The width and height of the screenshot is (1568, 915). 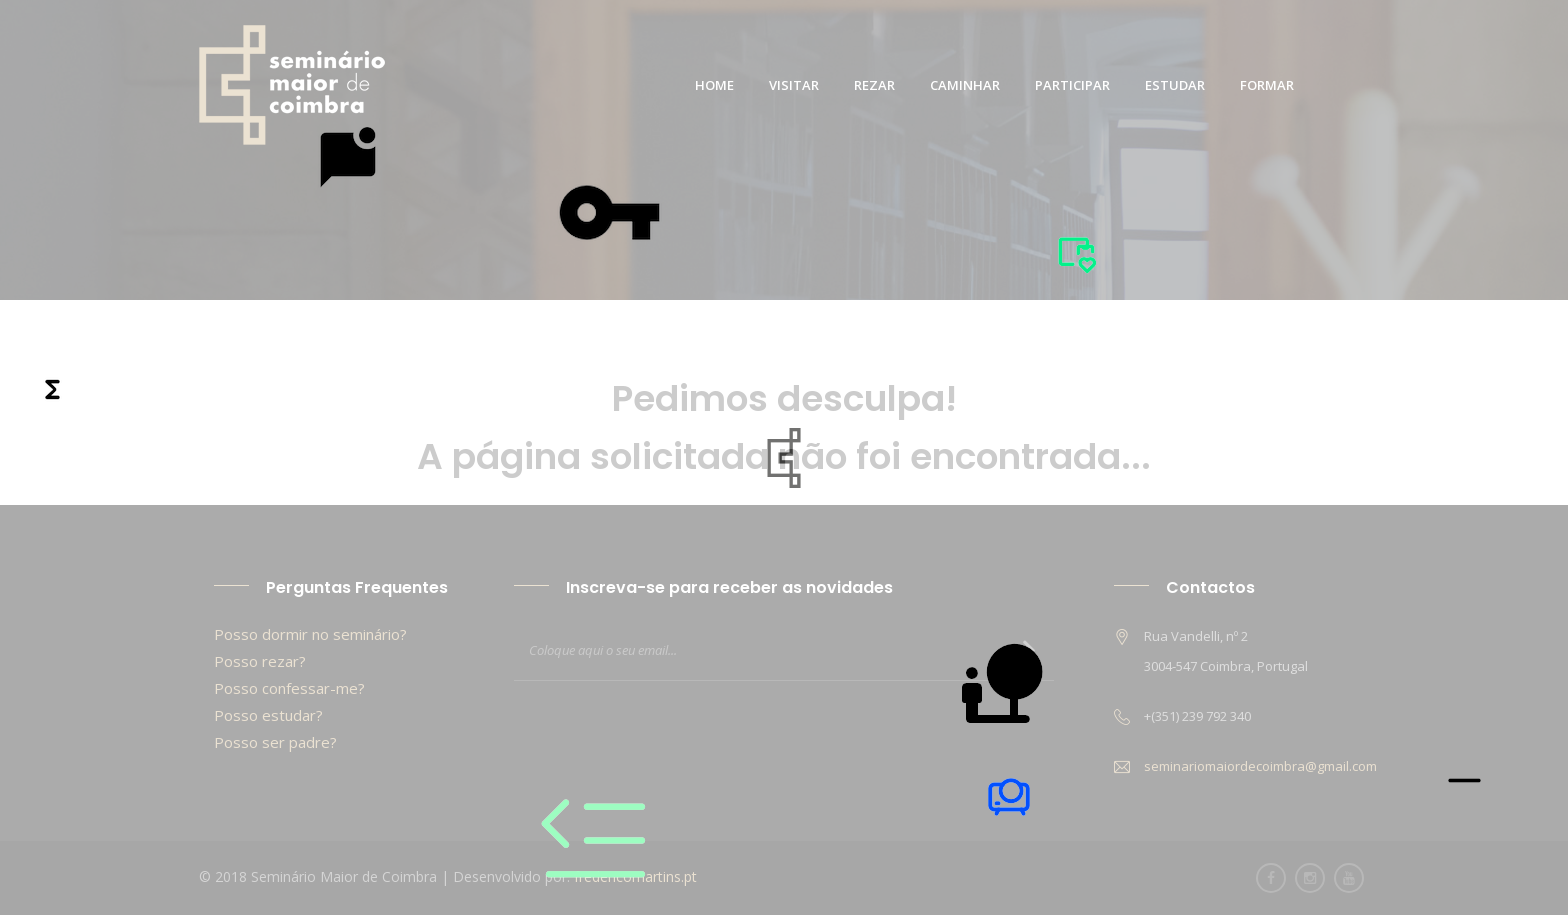 What do you see at coordinates (1009, 797) in the screenshot?
I see `connect to a projector device` at bounding box center [1009, 797].